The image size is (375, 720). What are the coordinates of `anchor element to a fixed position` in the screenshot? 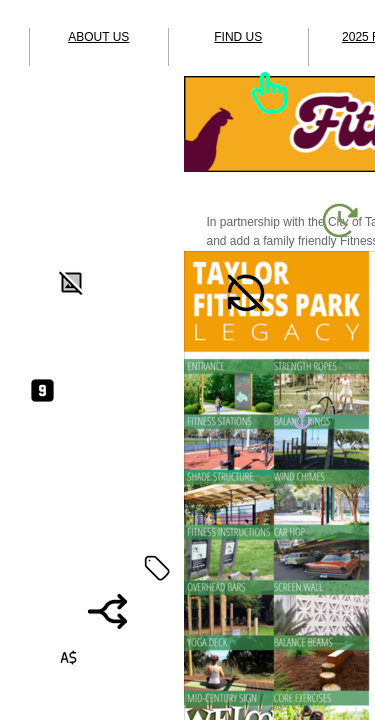 It's located at (302, 419).